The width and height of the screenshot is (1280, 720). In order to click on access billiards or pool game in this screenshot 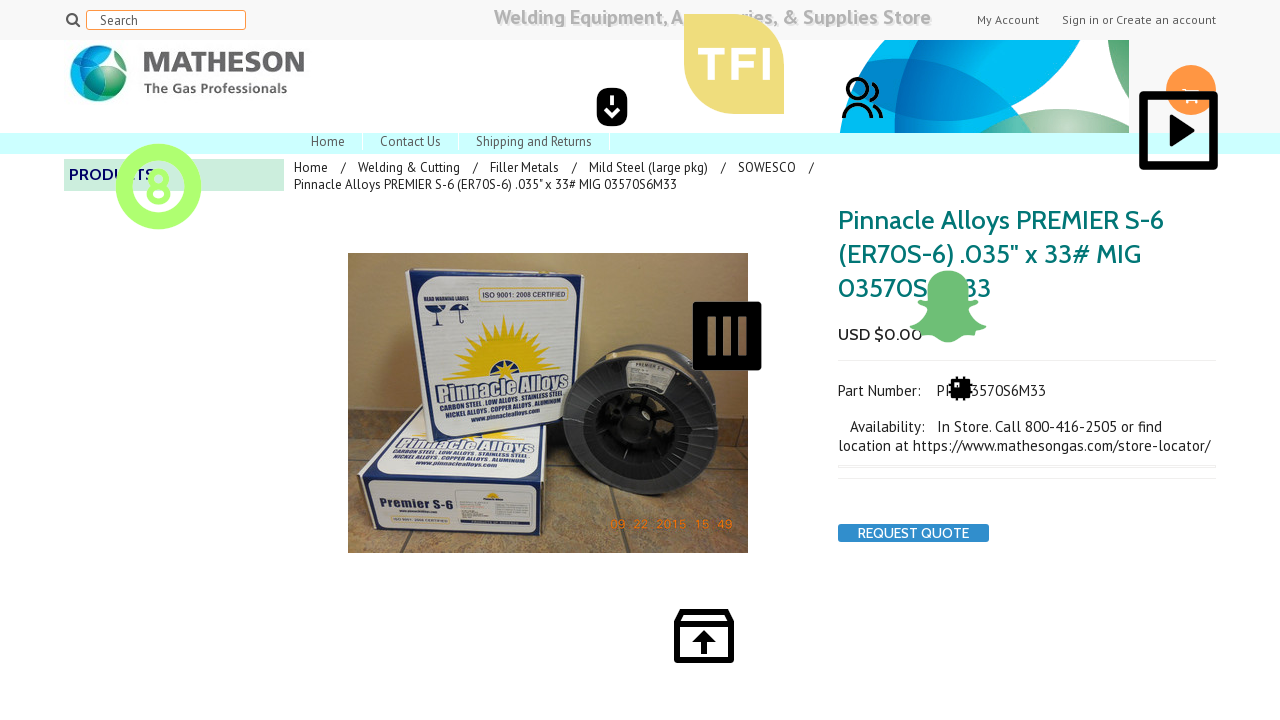, I will do `click(158, 186)`.